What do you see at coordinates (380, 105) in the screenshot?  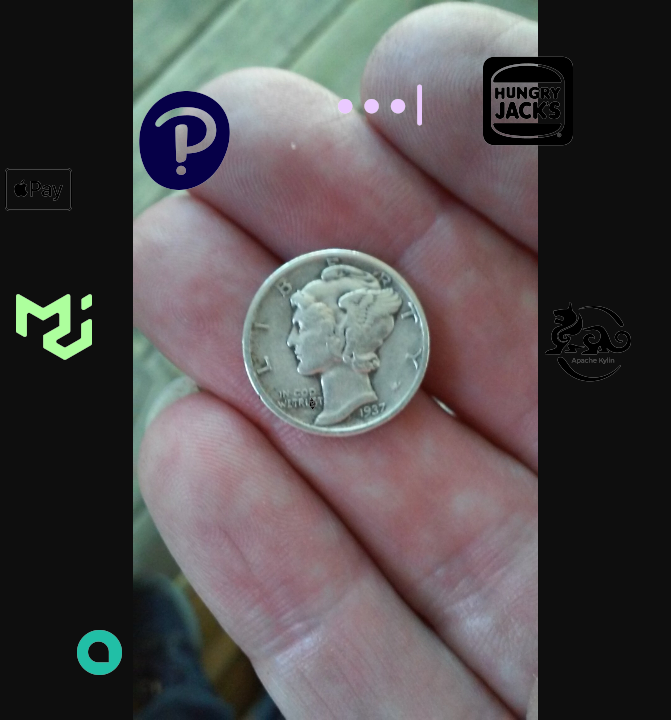 I see `open lastpass password manager` at bounding box center [380, 105].